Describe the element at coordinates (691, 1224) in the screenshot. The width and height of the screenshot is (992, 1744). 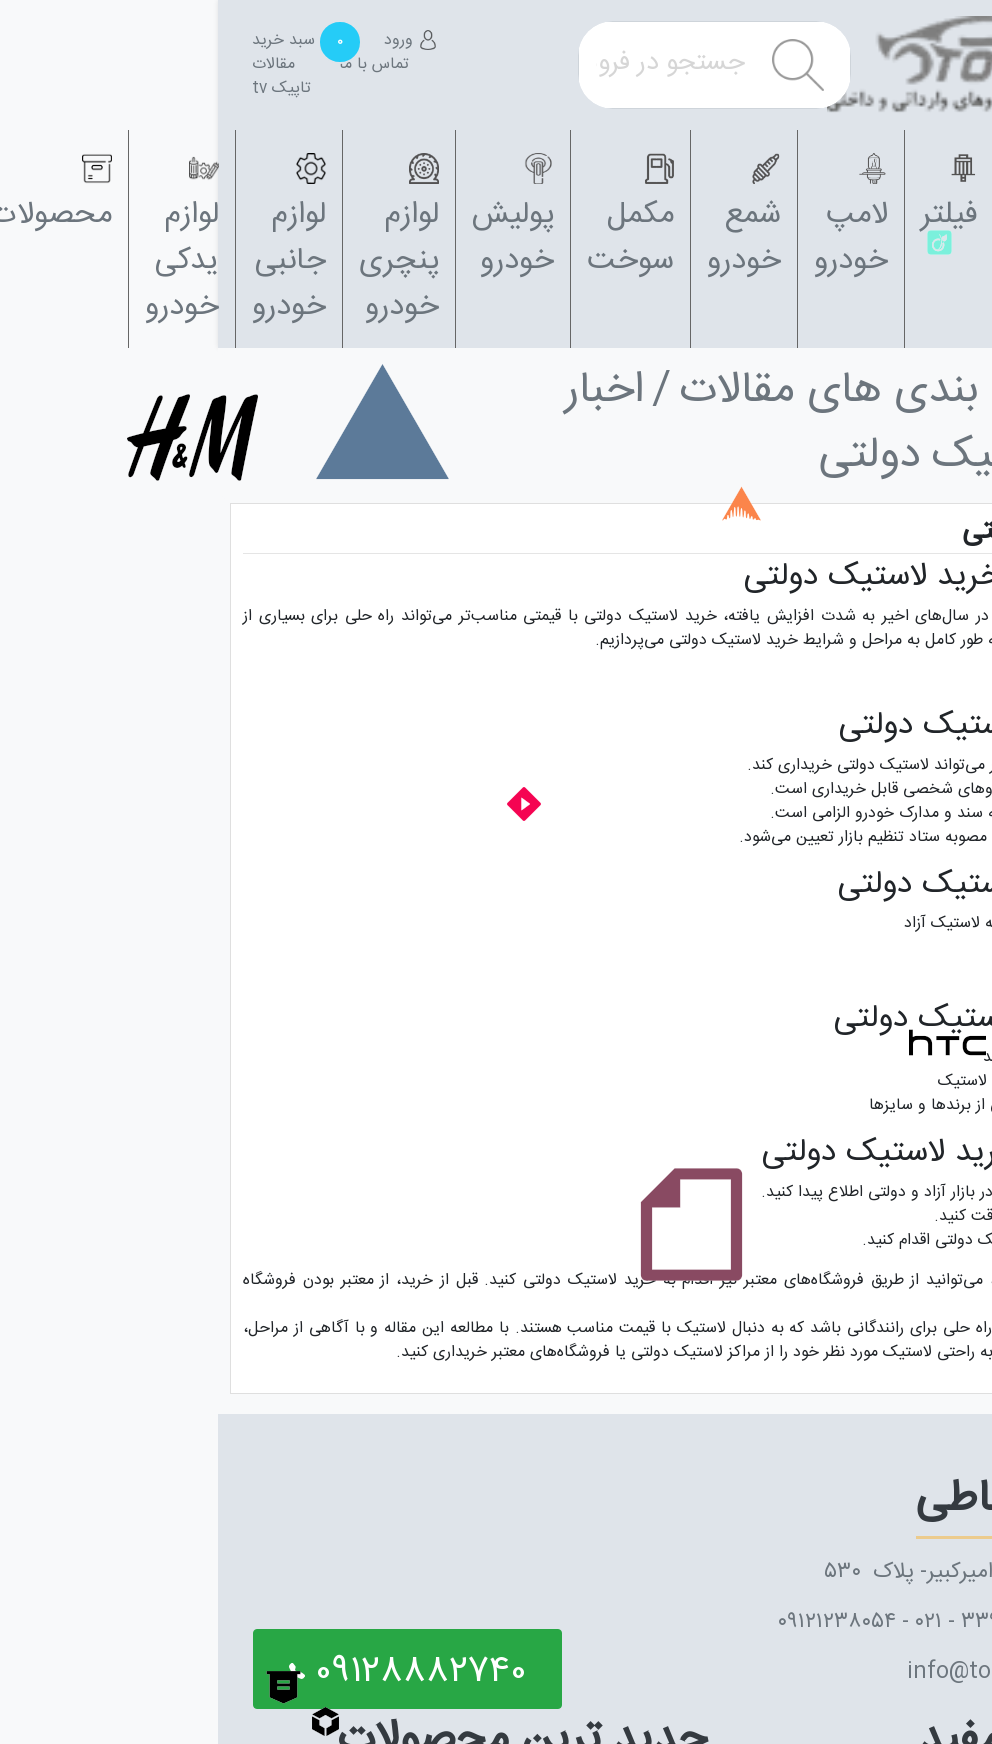
I see `view or open a document` at that location.